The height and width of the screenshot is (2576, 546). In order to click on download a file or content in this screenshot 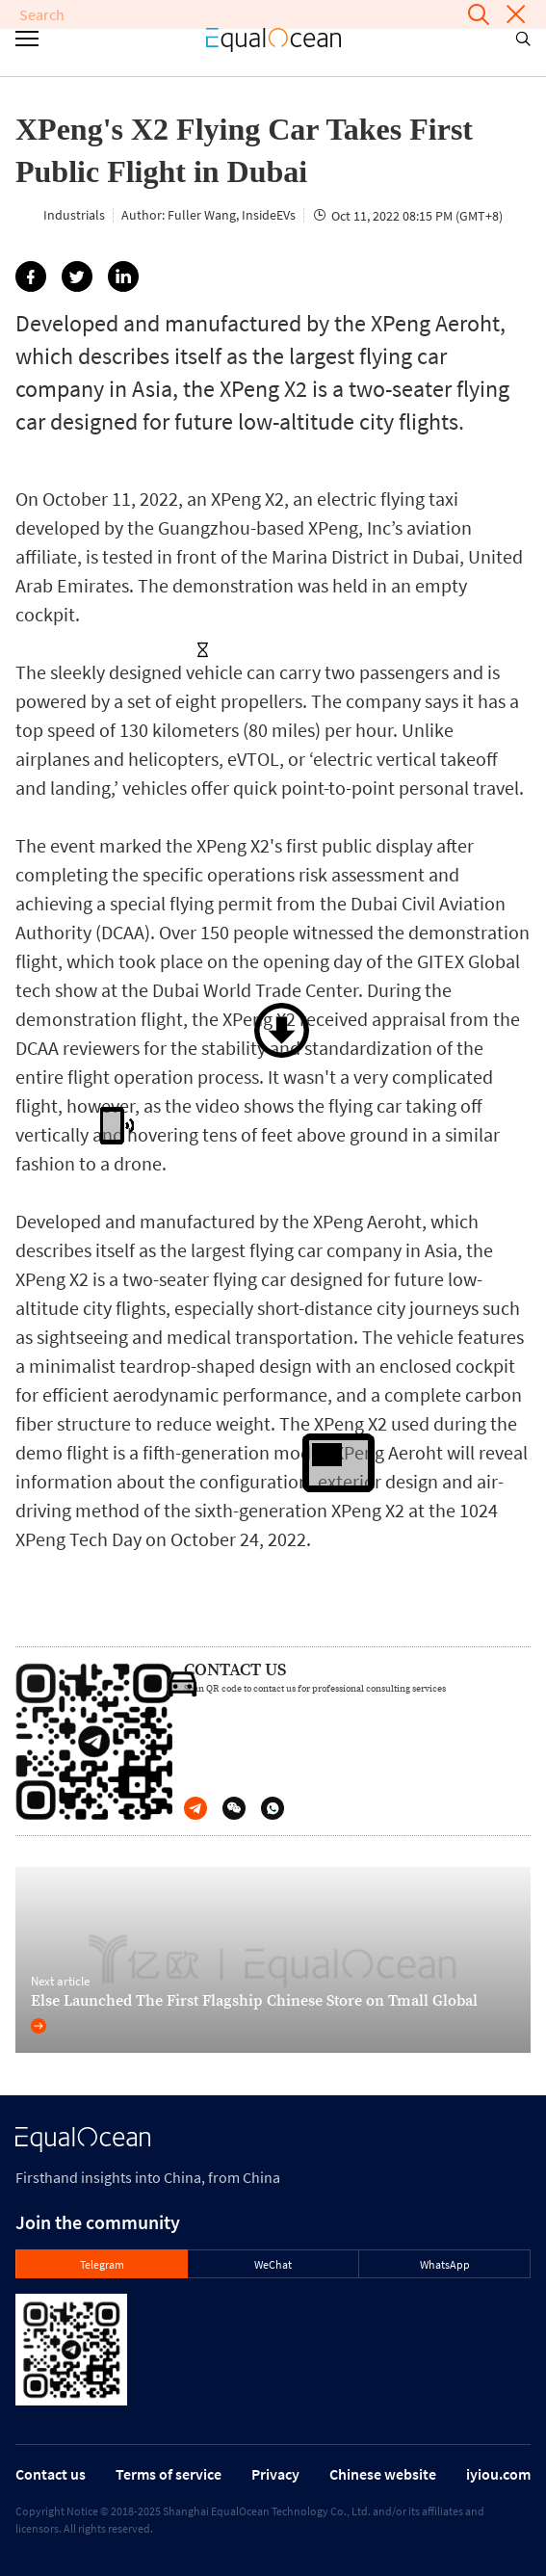, I will do `click(281, 1030)`.